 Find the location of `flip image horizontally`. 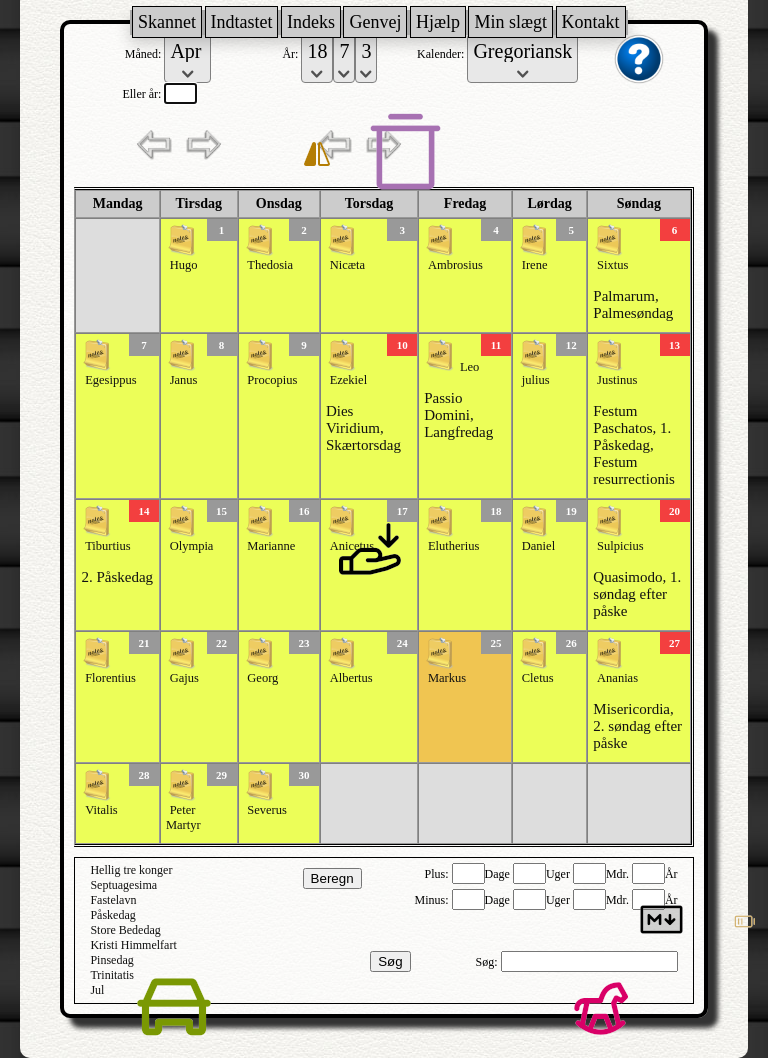

flip image horizontally is located at coordinates (317, 155).